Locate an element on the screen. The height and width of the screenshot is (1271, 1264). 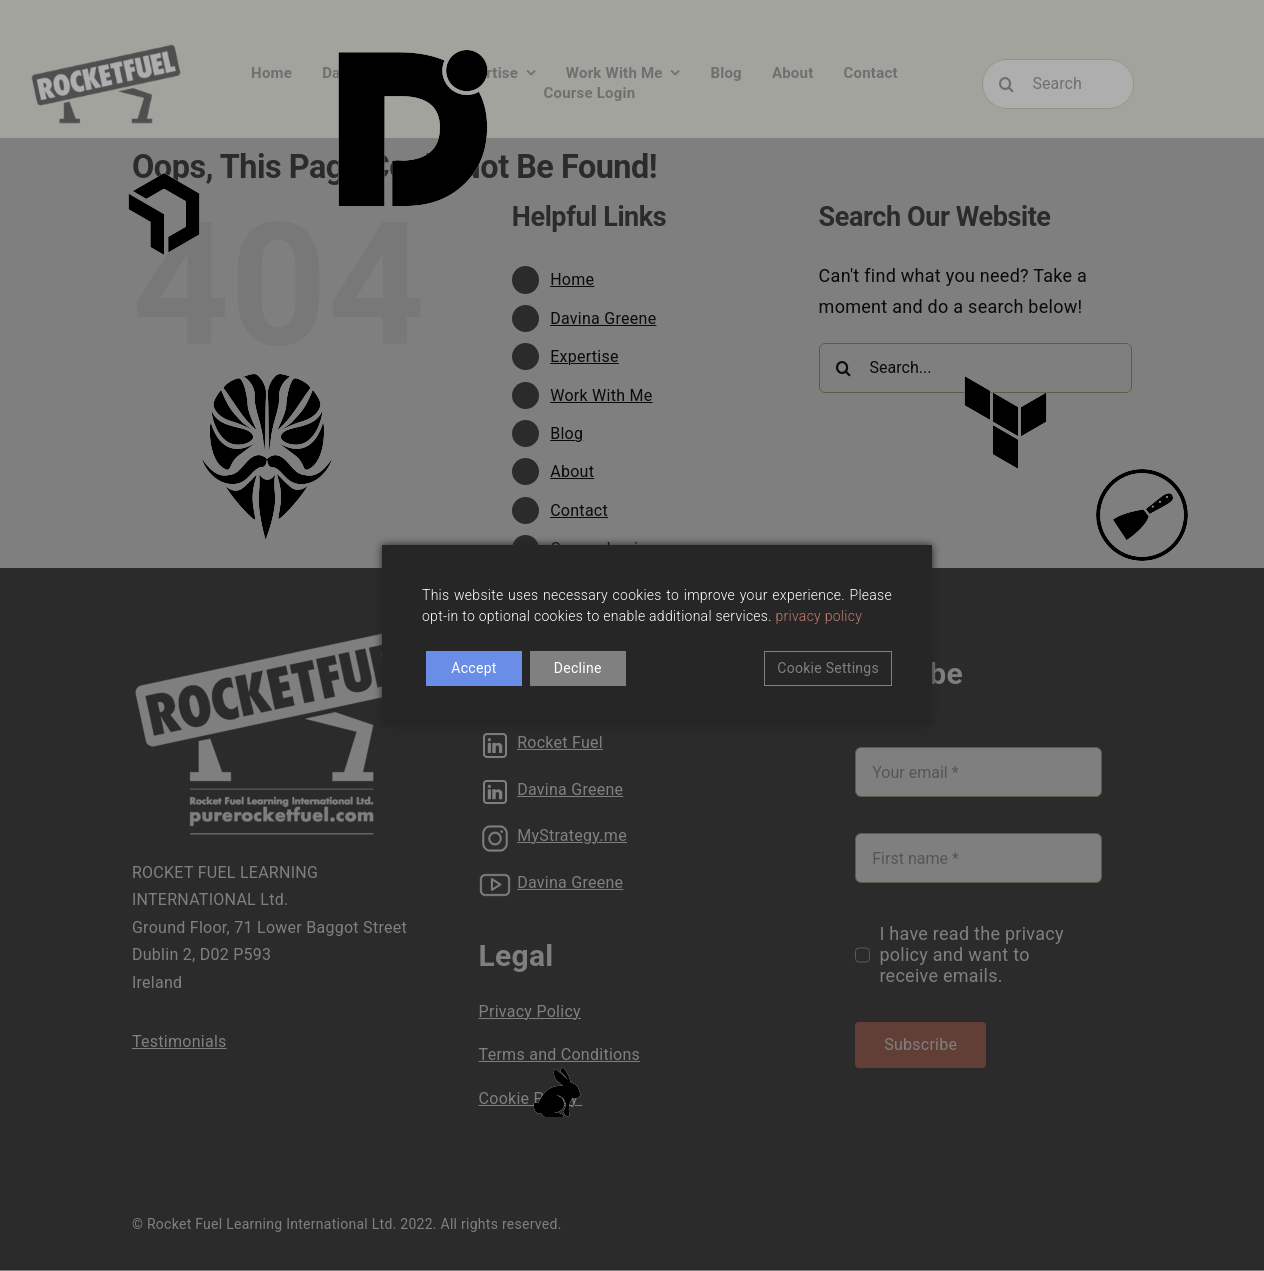
vowpal wabbit machine learning library logo is located at coordinates (557, 1092).